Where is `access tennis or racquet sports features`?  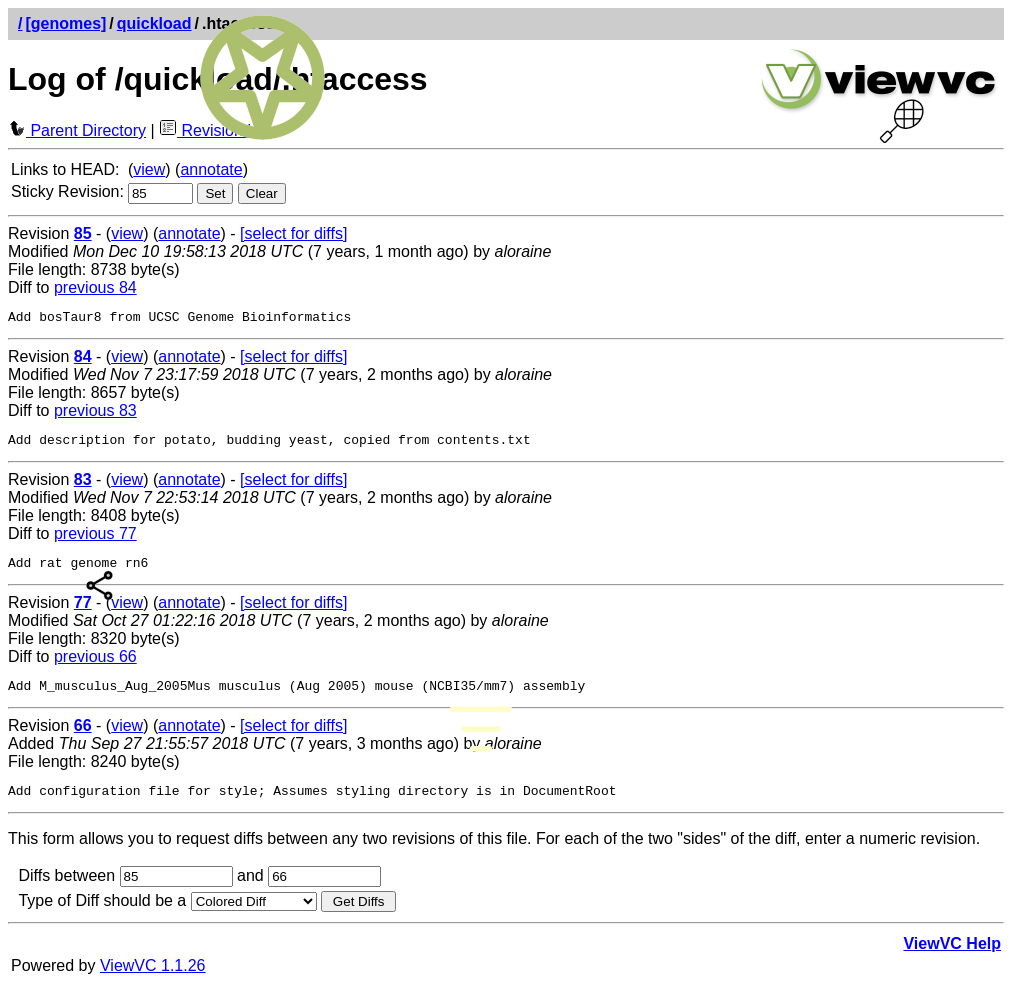
access tennis or racquet sports features is located at coordinates (901, 122).